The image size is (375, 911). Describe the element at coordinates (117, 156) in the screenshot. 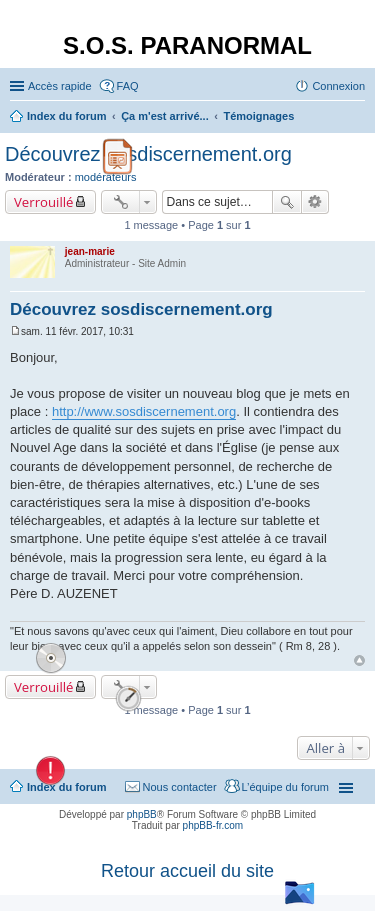

I see `libreoffice impress presentation file` at that location.